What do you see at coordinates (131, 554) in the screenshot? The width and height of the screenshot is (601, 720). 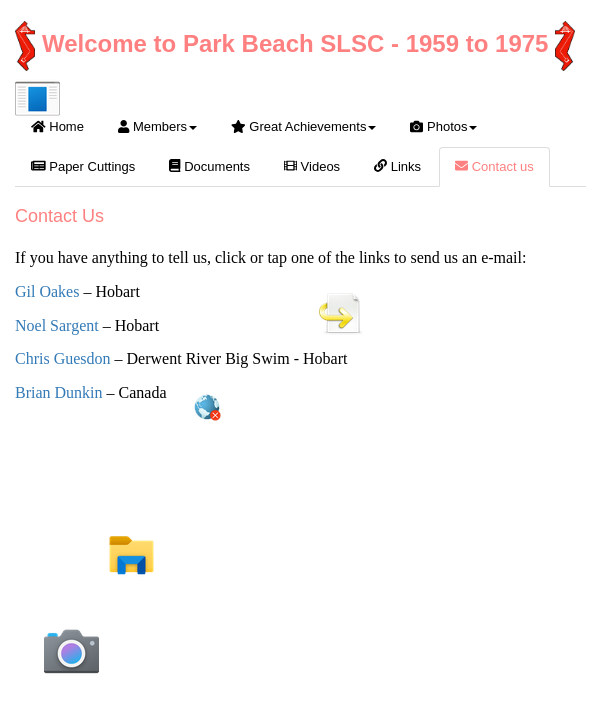 I see `open windows file explorer` at bounding box center [131, 554].